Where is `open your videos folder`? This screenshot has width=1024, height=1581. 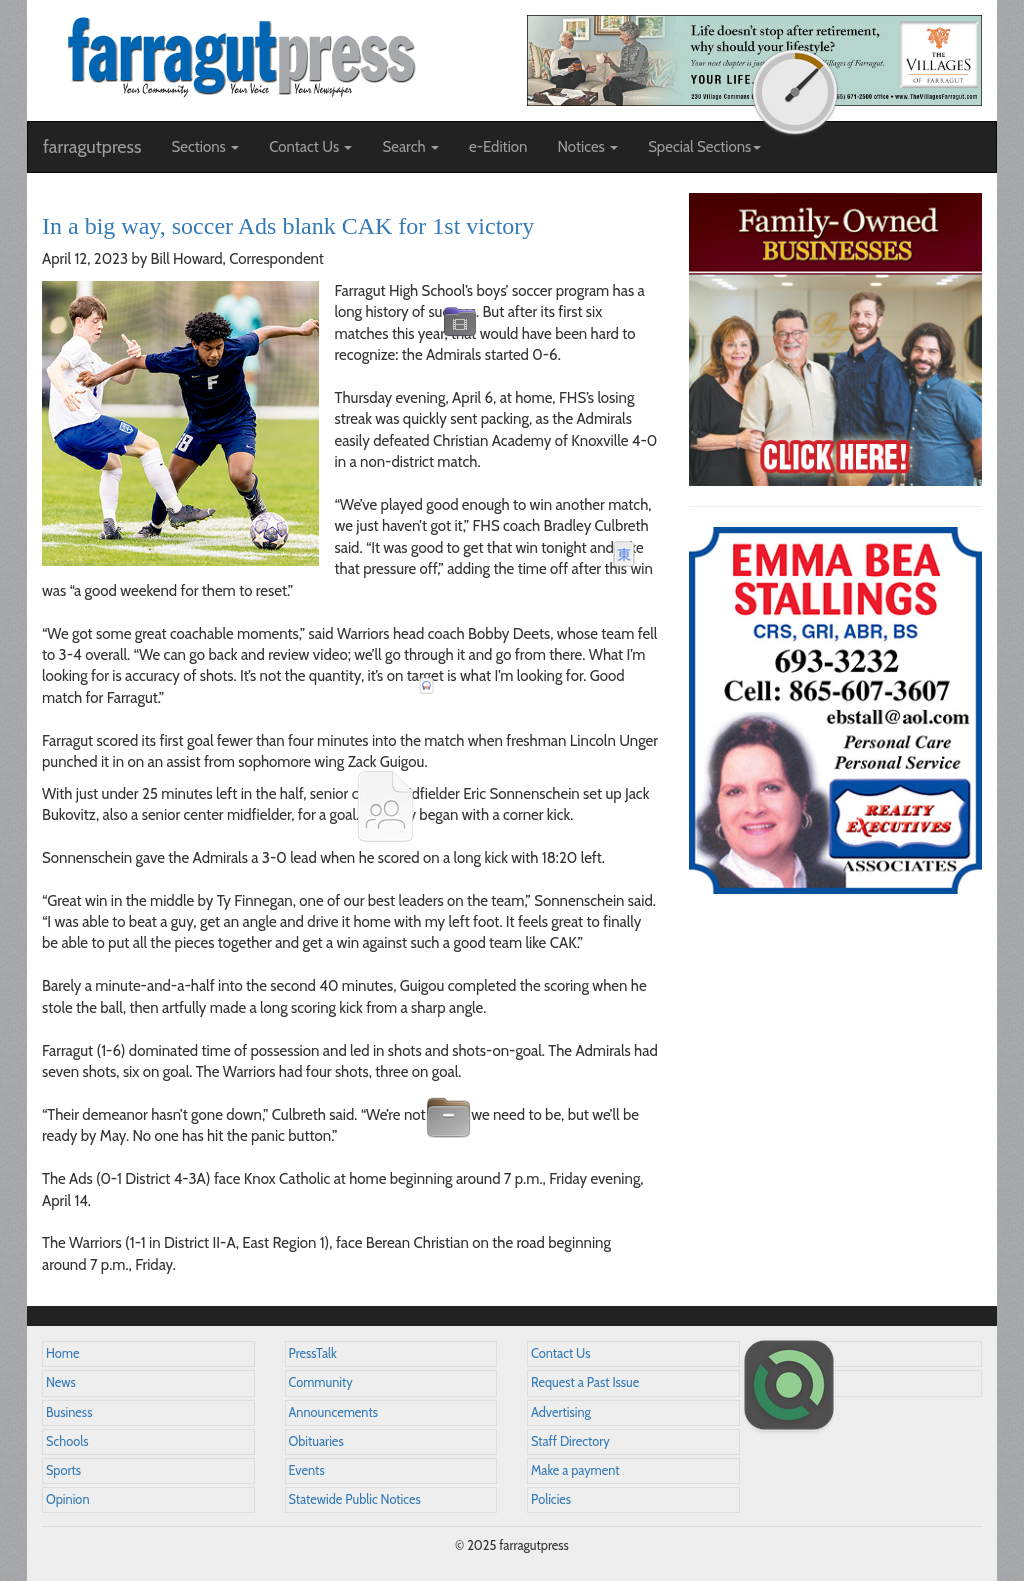
open your videos folder is located at coordinates (460, 321).